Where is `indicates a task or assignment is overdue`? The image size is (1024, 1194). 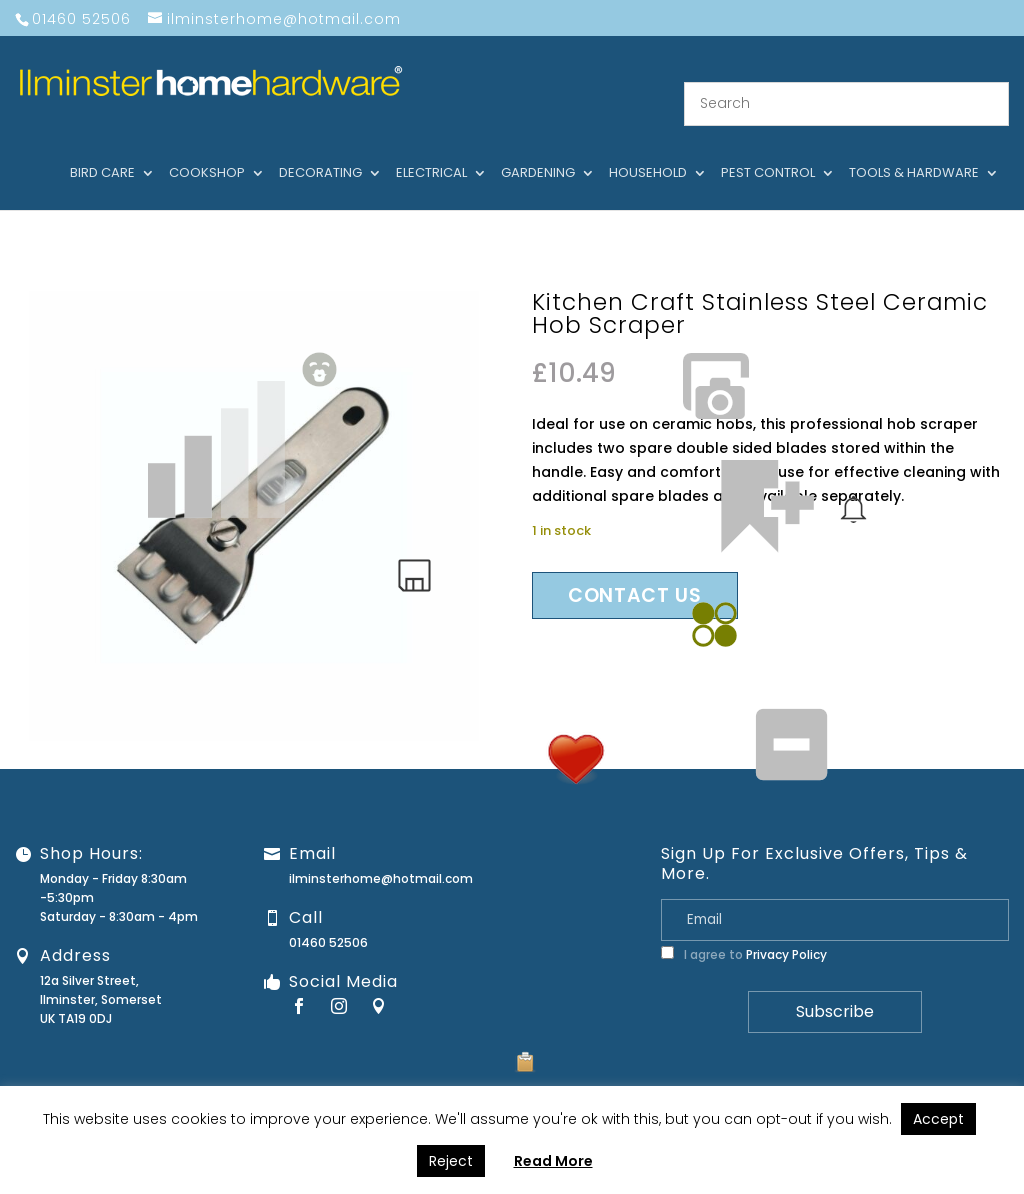 indicates a task or assignment is overdue is located at coordinates (525, 1062).